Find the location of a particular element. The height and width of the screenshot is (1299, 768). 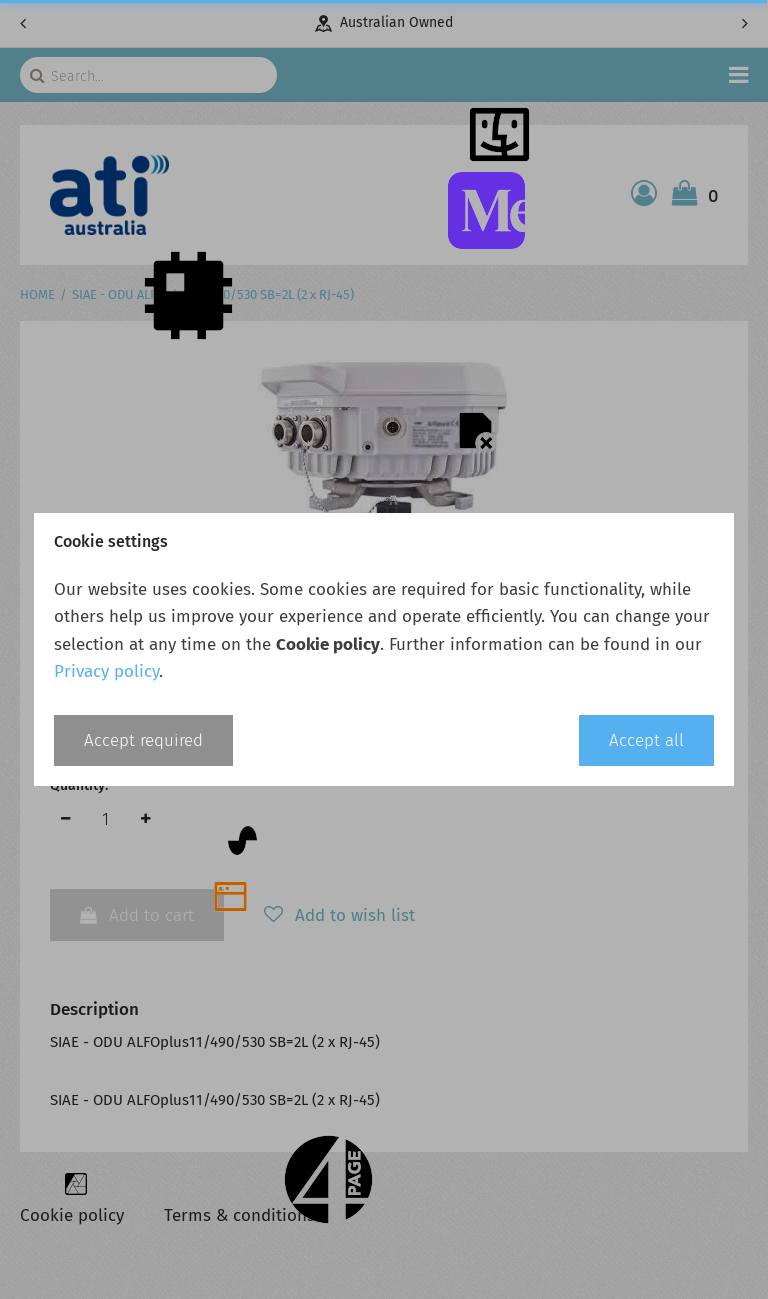

open the Medium app is located at coordinates (486, 210).